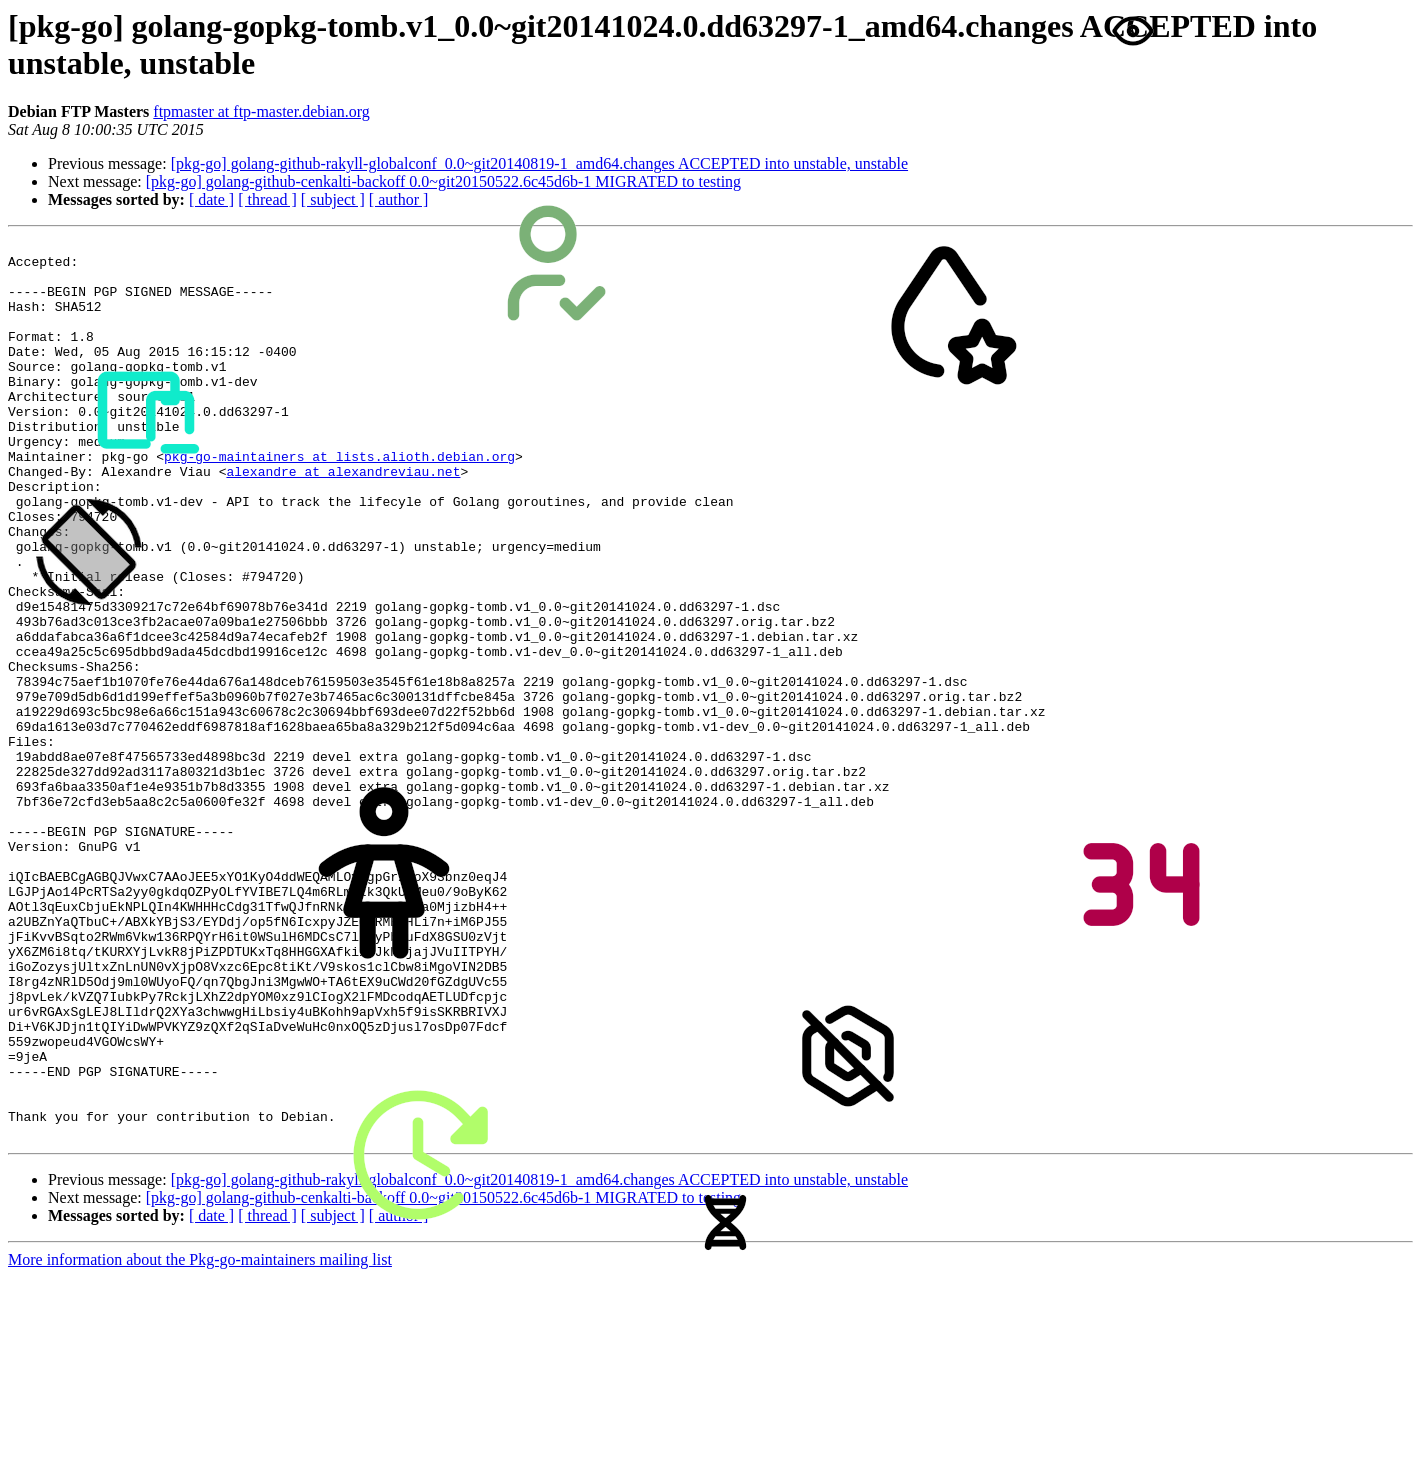 The image size is (1421, 1457). I want to click on indicates women's restroom, so click(384, 877).